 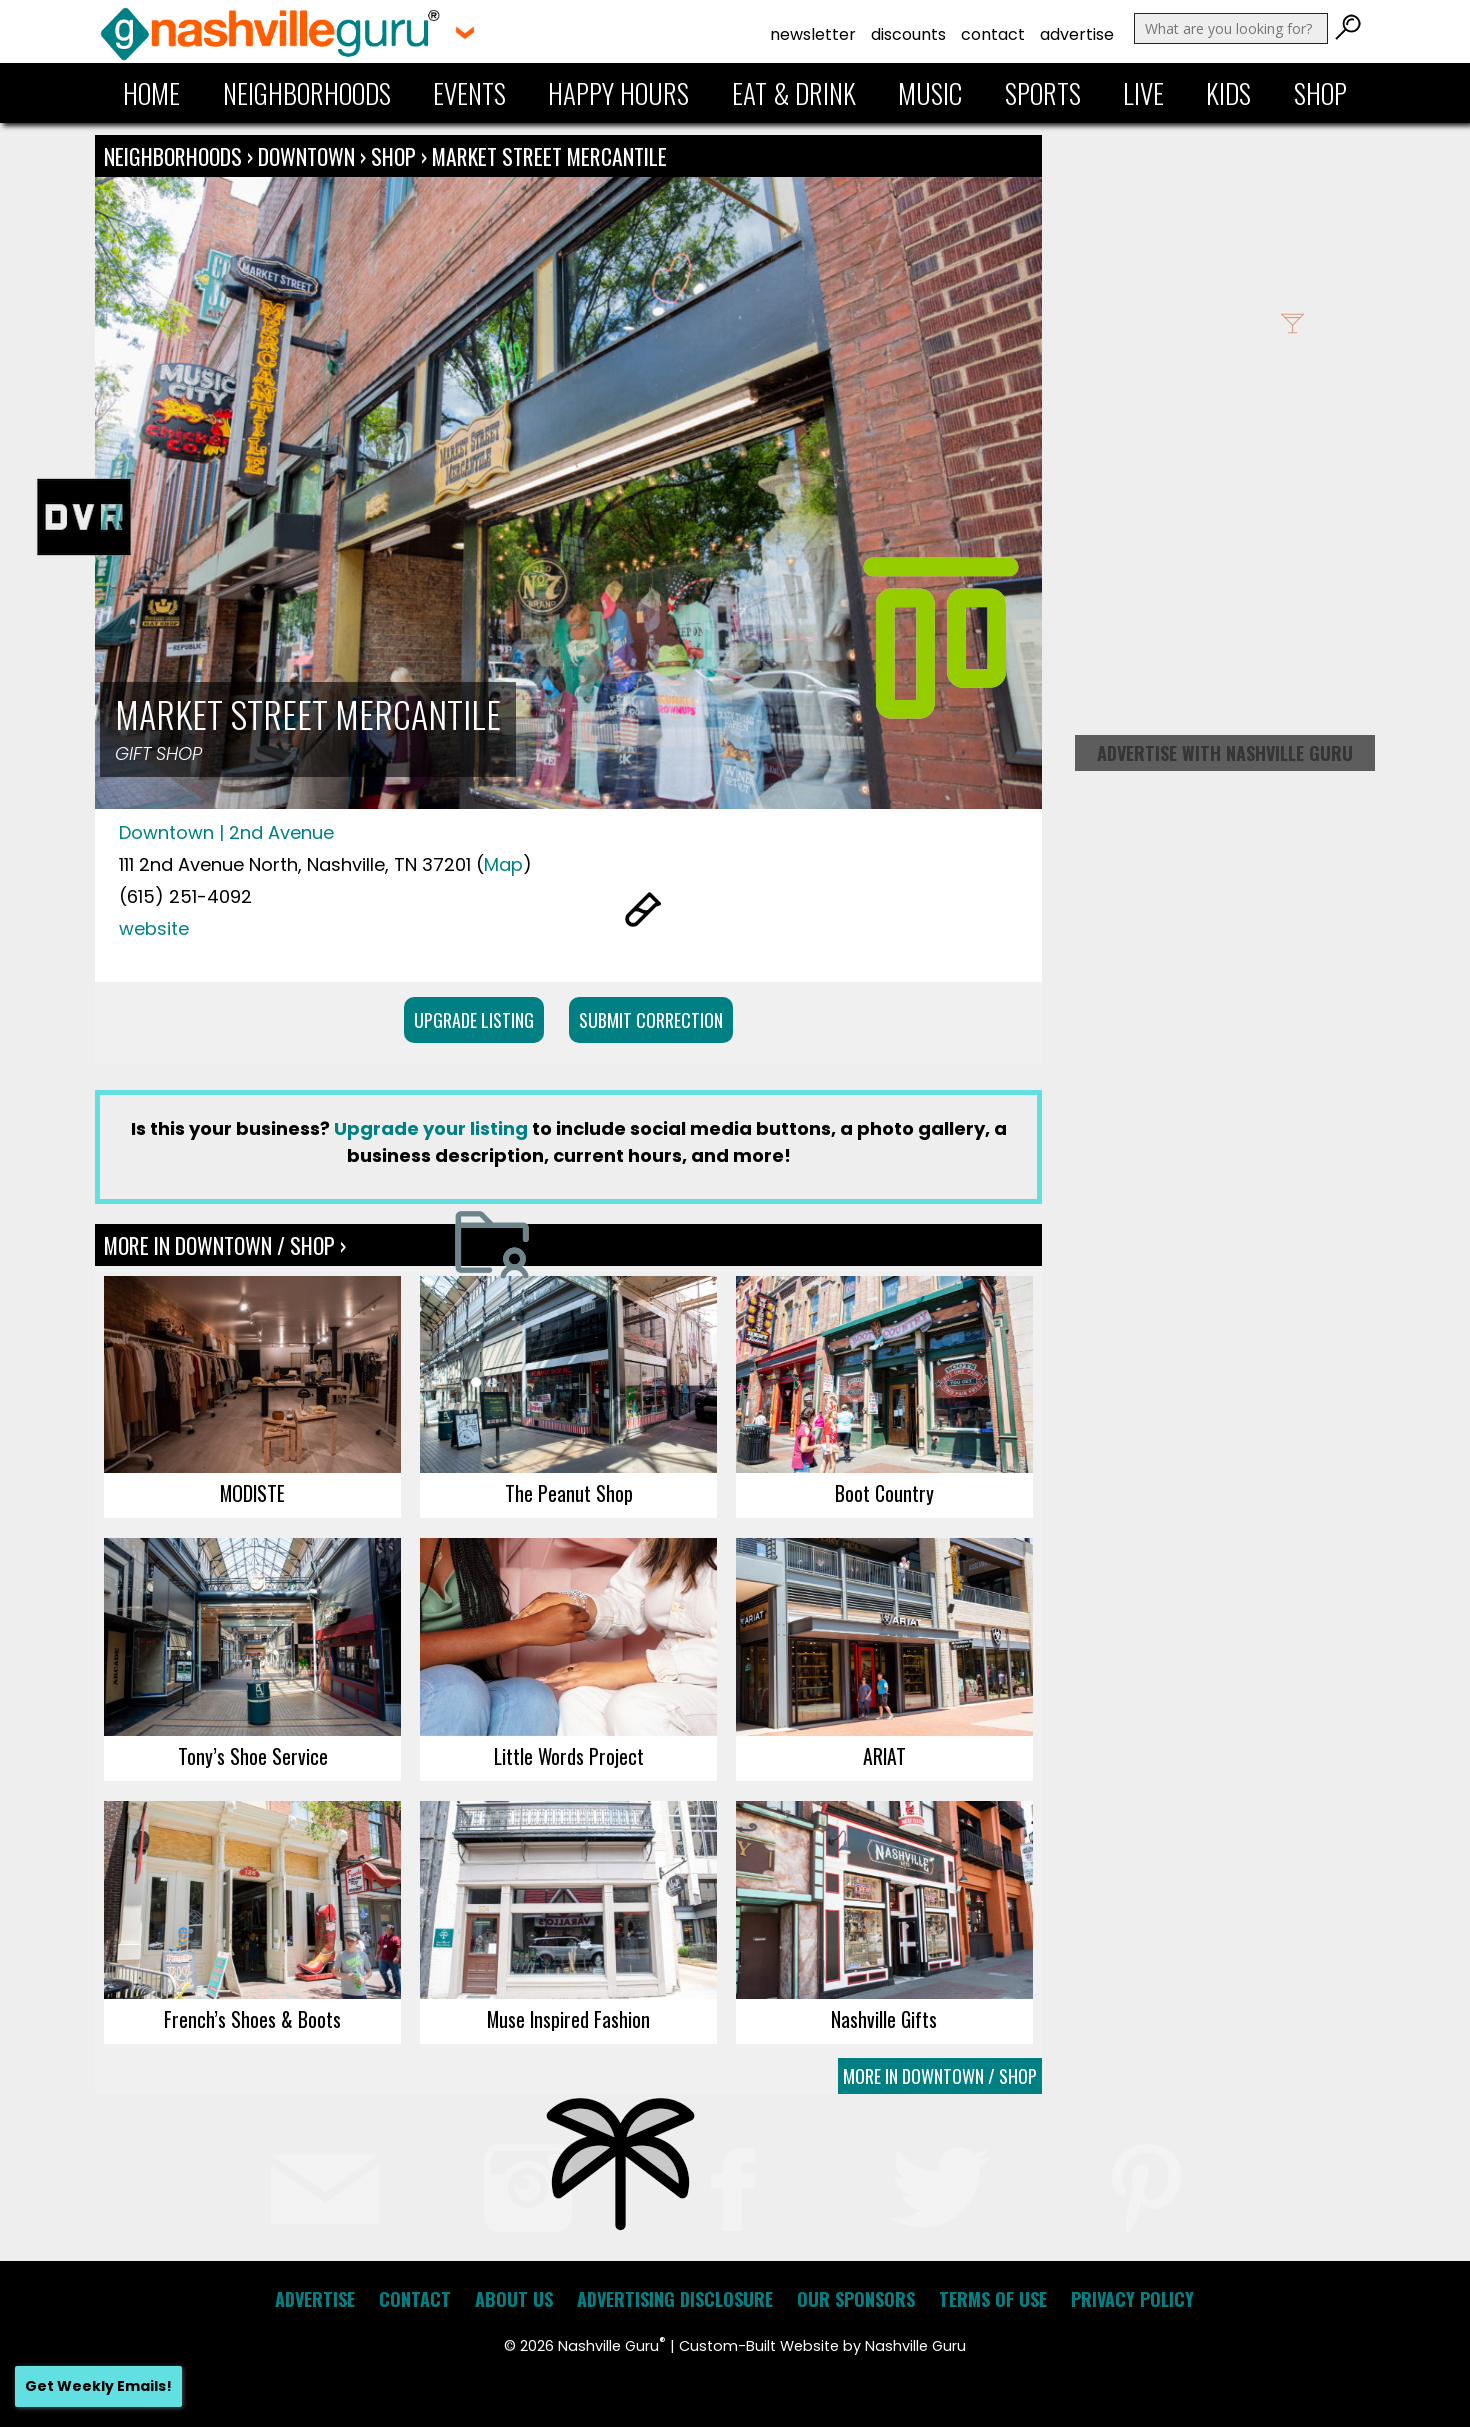 What do you see at coordinates (941, 635) in the screenshot?
I see `align selected elements to the top` at bounding box center [941, 635].